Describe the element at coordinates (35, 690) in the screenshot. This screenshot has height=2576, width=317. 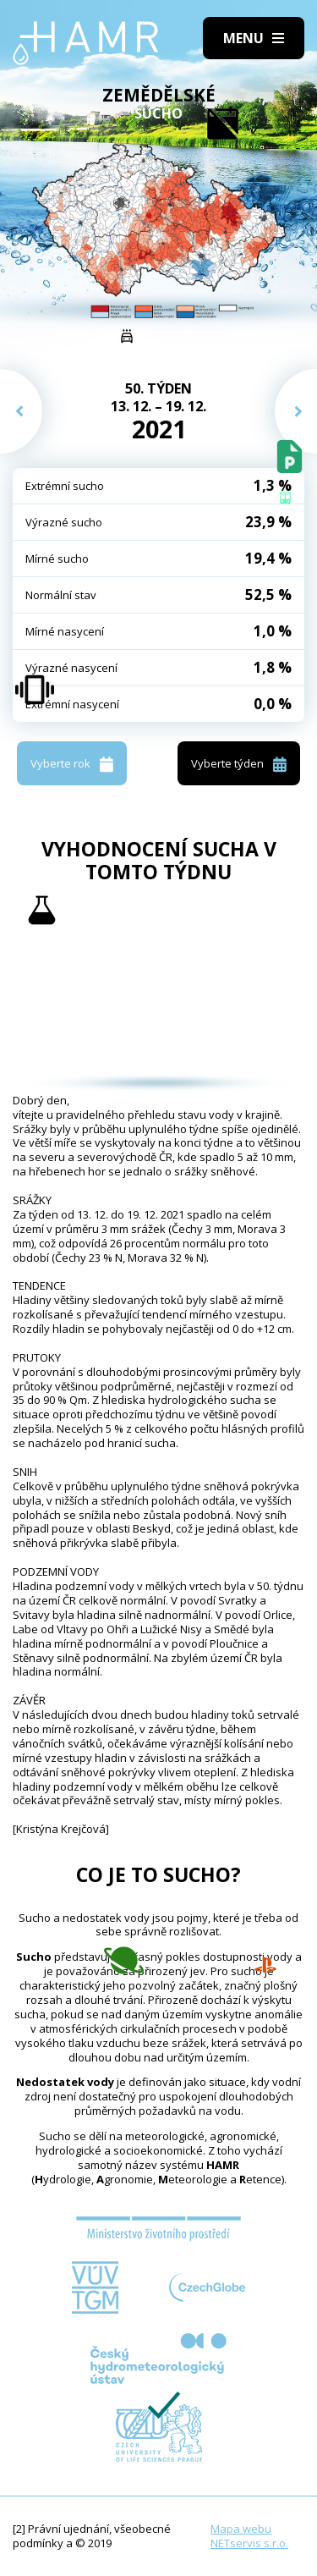
I see `enable vibration mode for notifications` at that location.